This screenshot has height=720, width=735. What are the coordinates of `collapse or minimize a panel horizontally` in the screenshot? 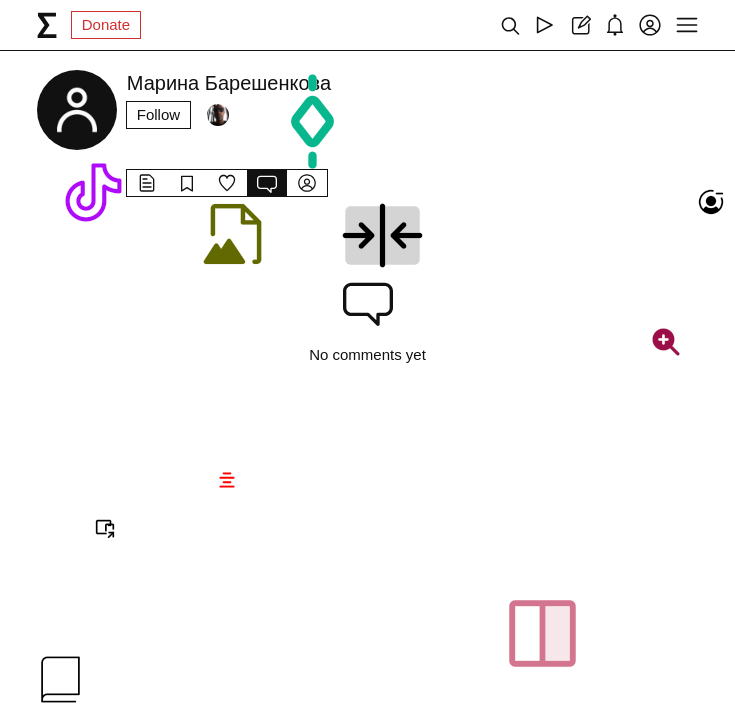 It's located at (382, 235).